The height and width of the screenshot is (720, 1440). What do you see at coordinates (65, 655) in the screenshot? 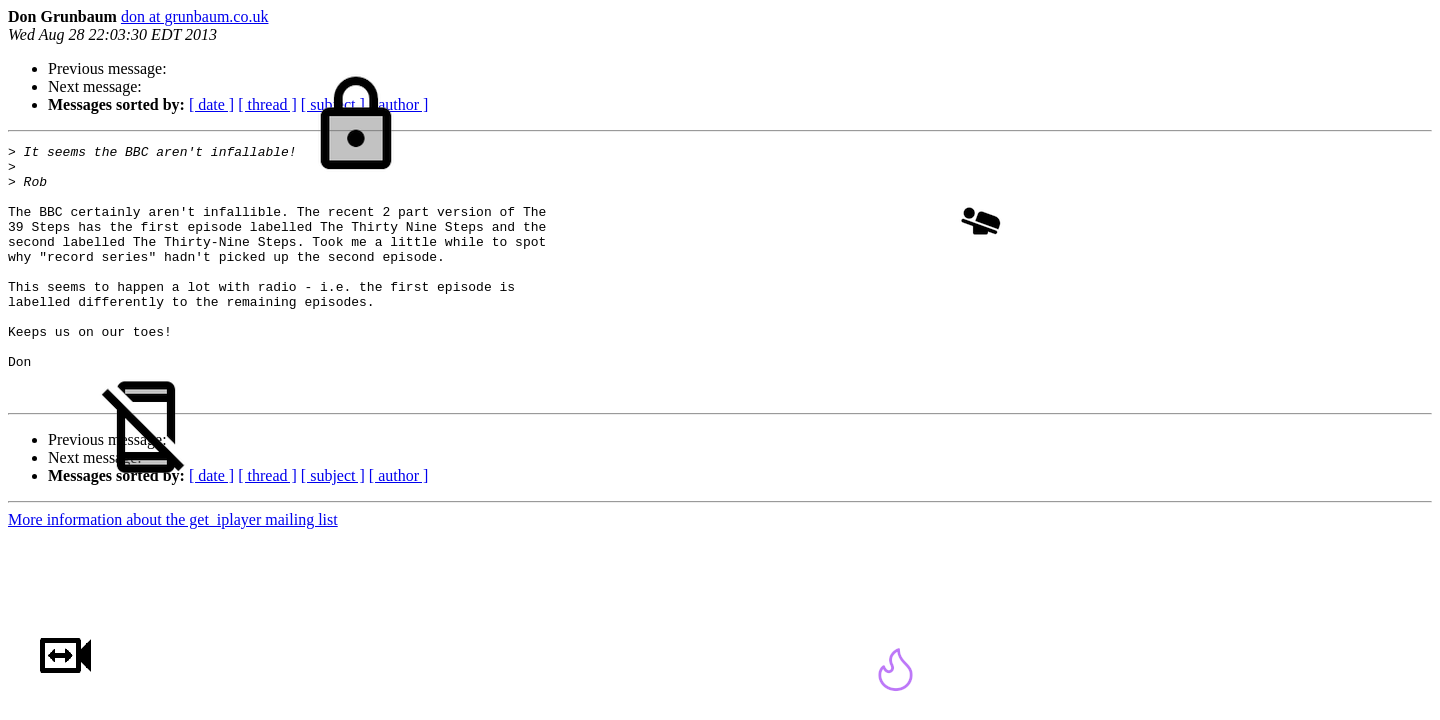
I see `switch between front and rear camera during video` at bounding box center [65, 655].